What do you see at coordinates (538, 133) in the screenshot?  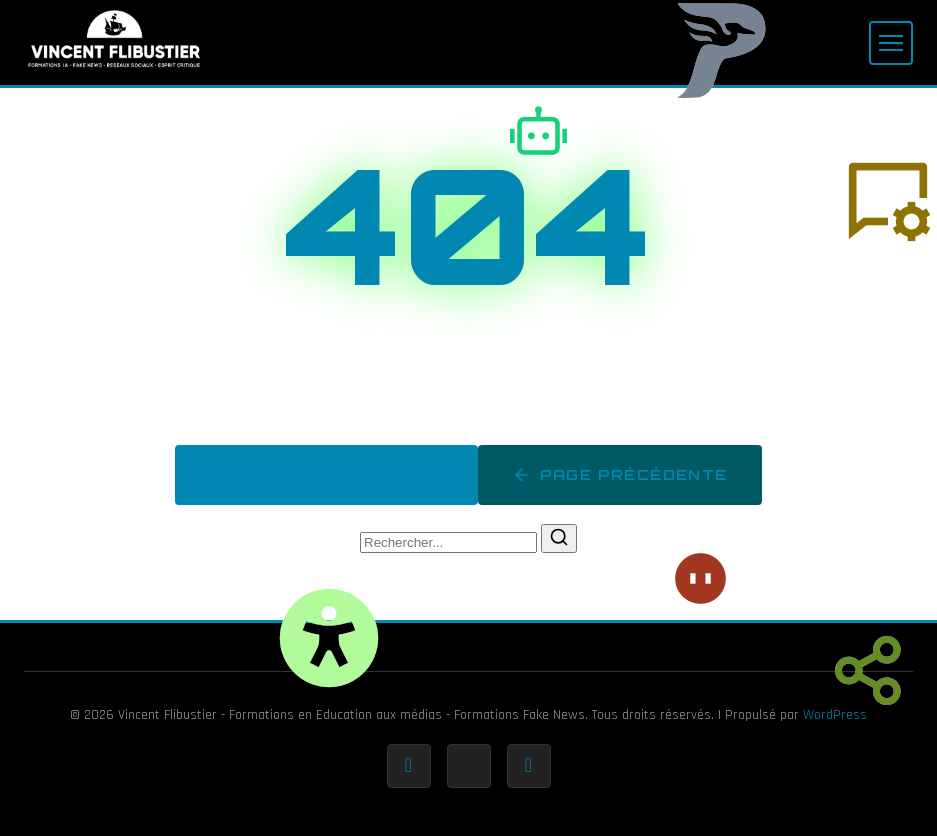 I see `access AI or chatbot features` at bounding box center [538, 133].